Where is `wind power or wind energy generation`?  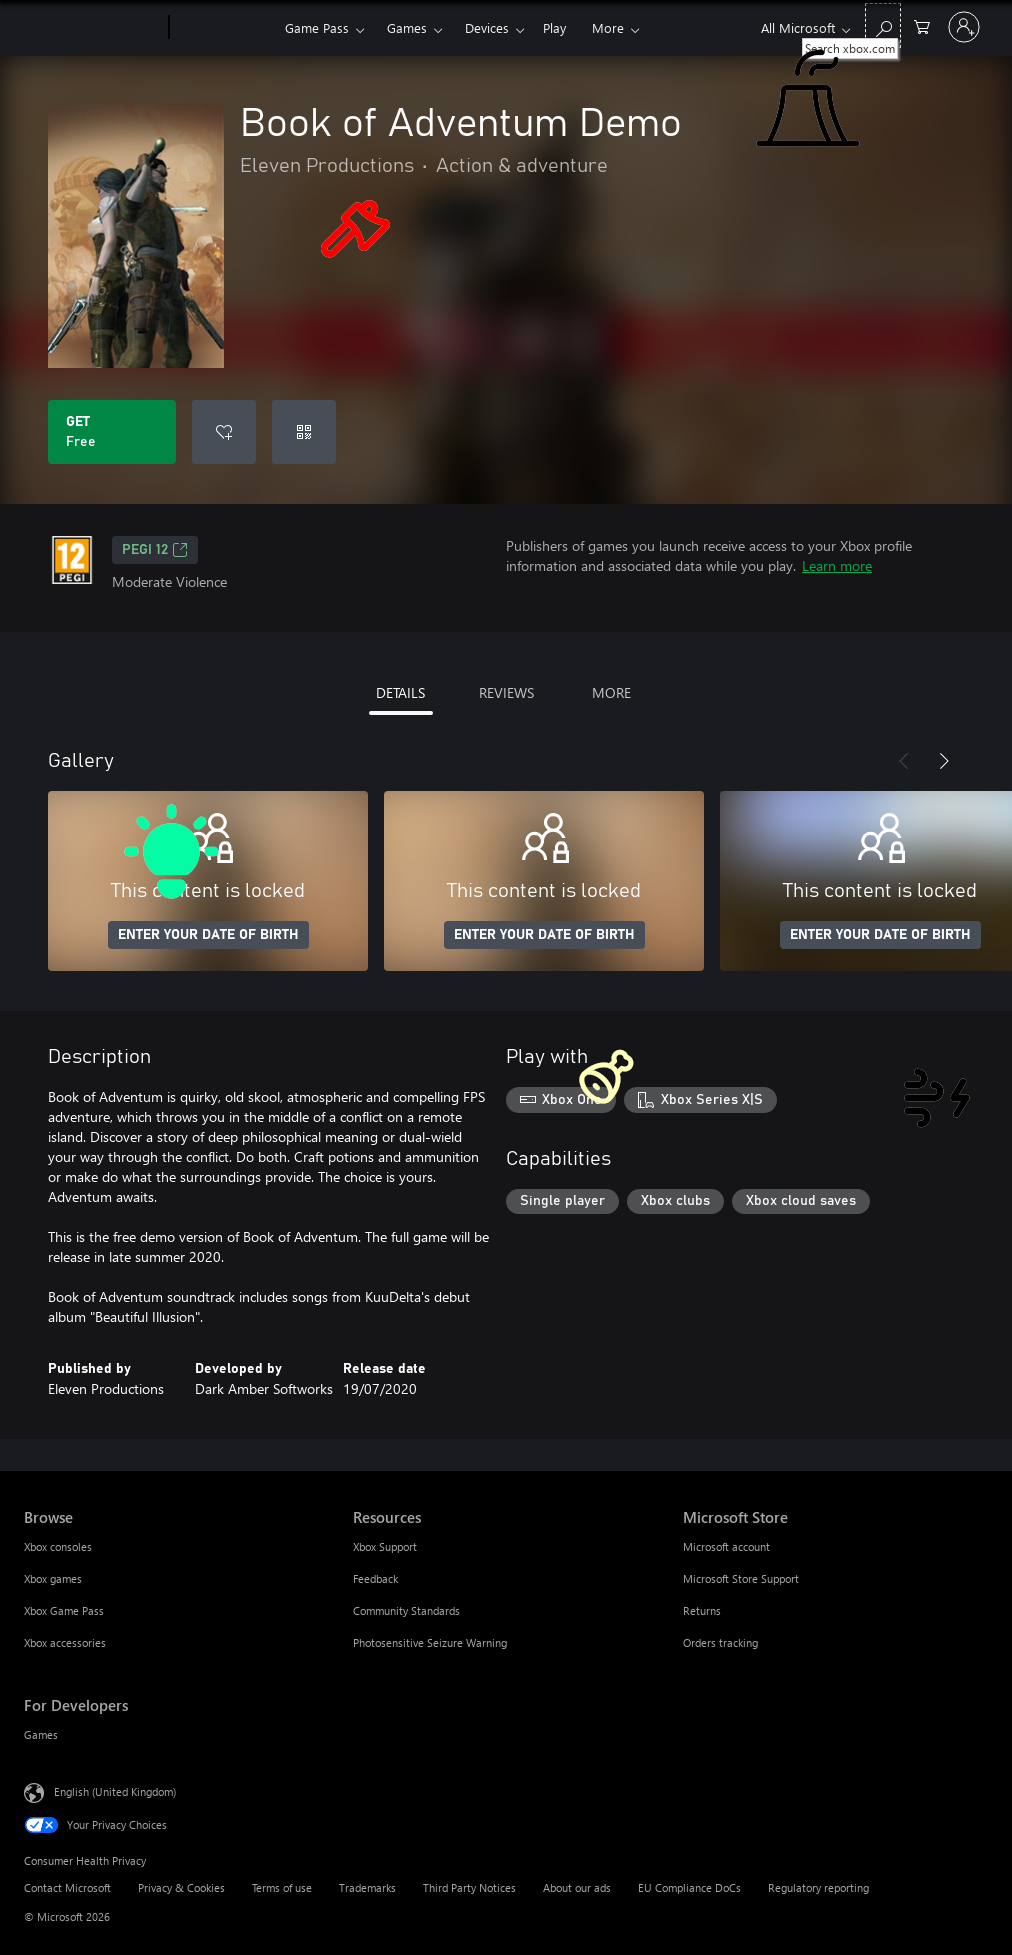 wind power or wind energy generation is located at coordinates (937, 1098).